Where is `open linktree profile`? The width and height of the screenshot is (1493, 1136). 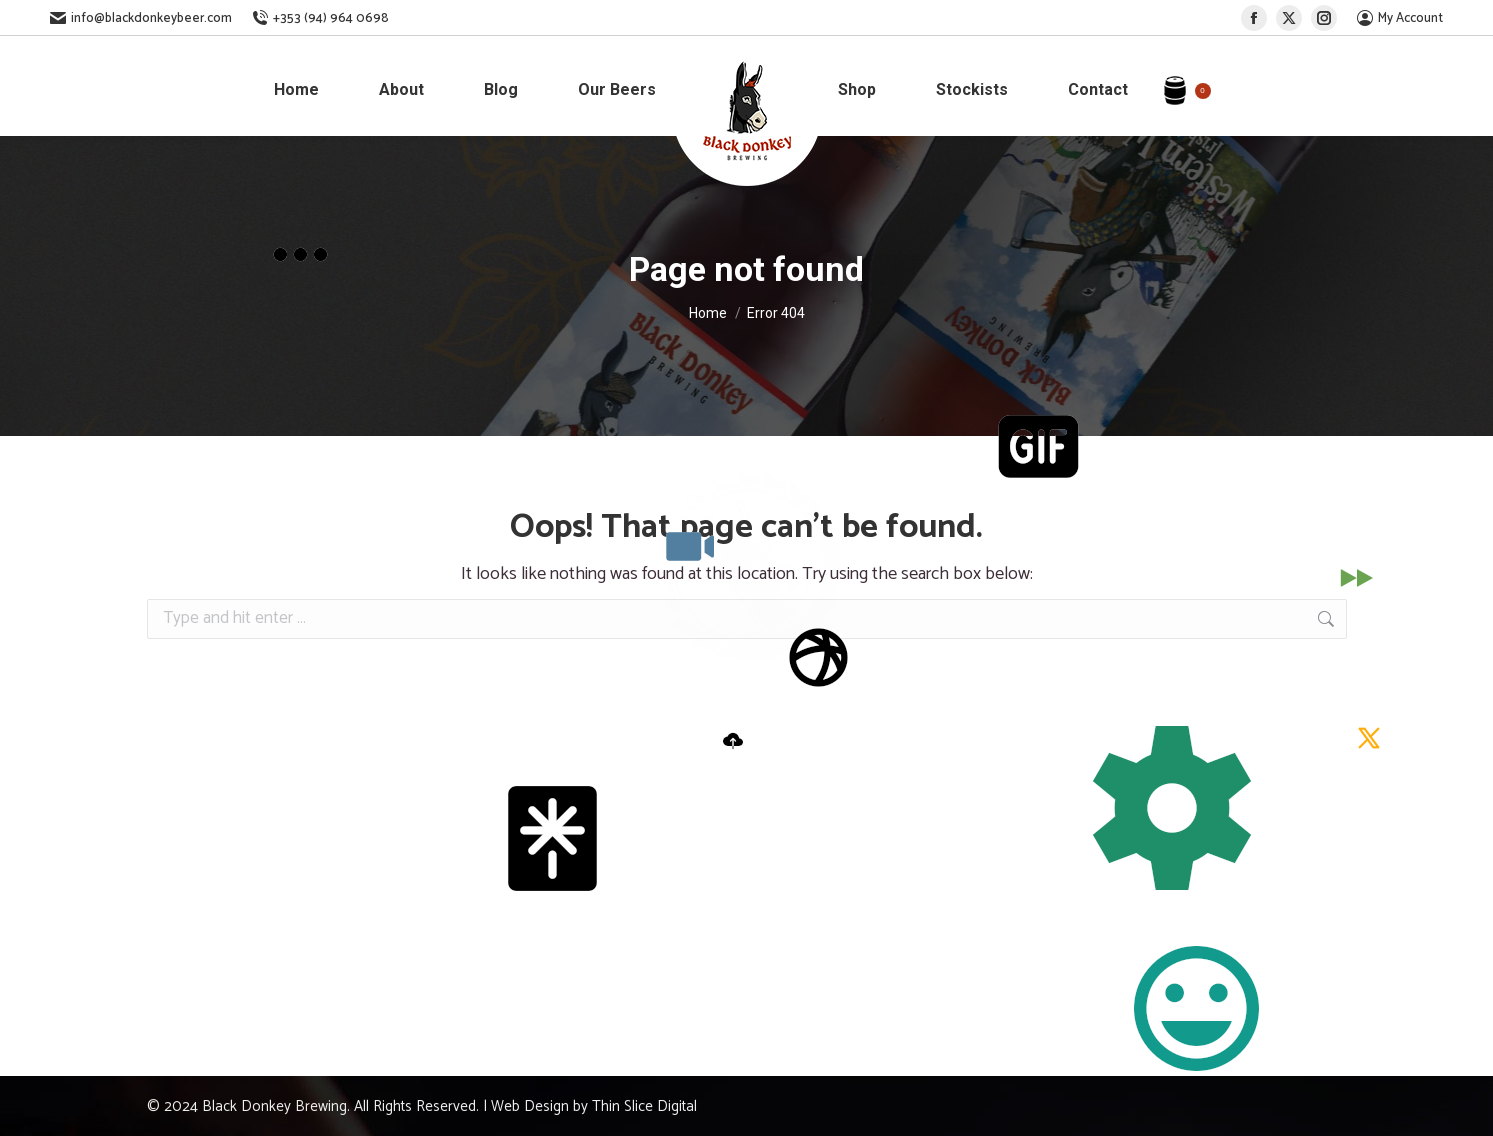
open linktree profile is located at coordinates (552, 838).